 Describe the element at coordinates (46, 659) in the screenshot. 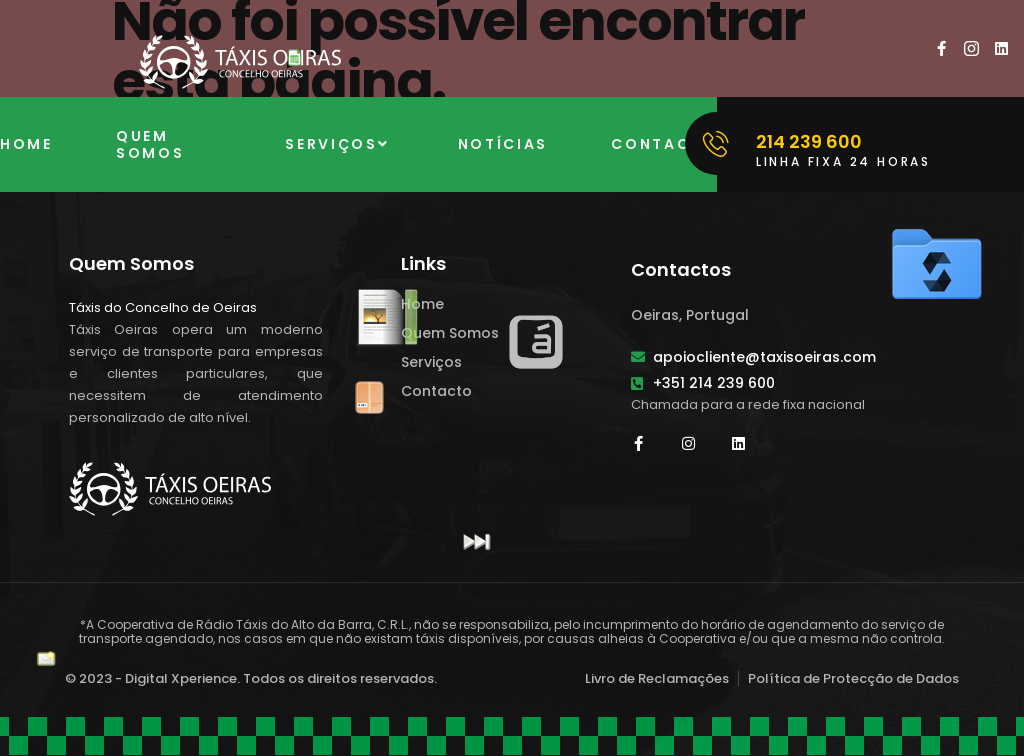

I see `indicates new unread email messages` at that location.